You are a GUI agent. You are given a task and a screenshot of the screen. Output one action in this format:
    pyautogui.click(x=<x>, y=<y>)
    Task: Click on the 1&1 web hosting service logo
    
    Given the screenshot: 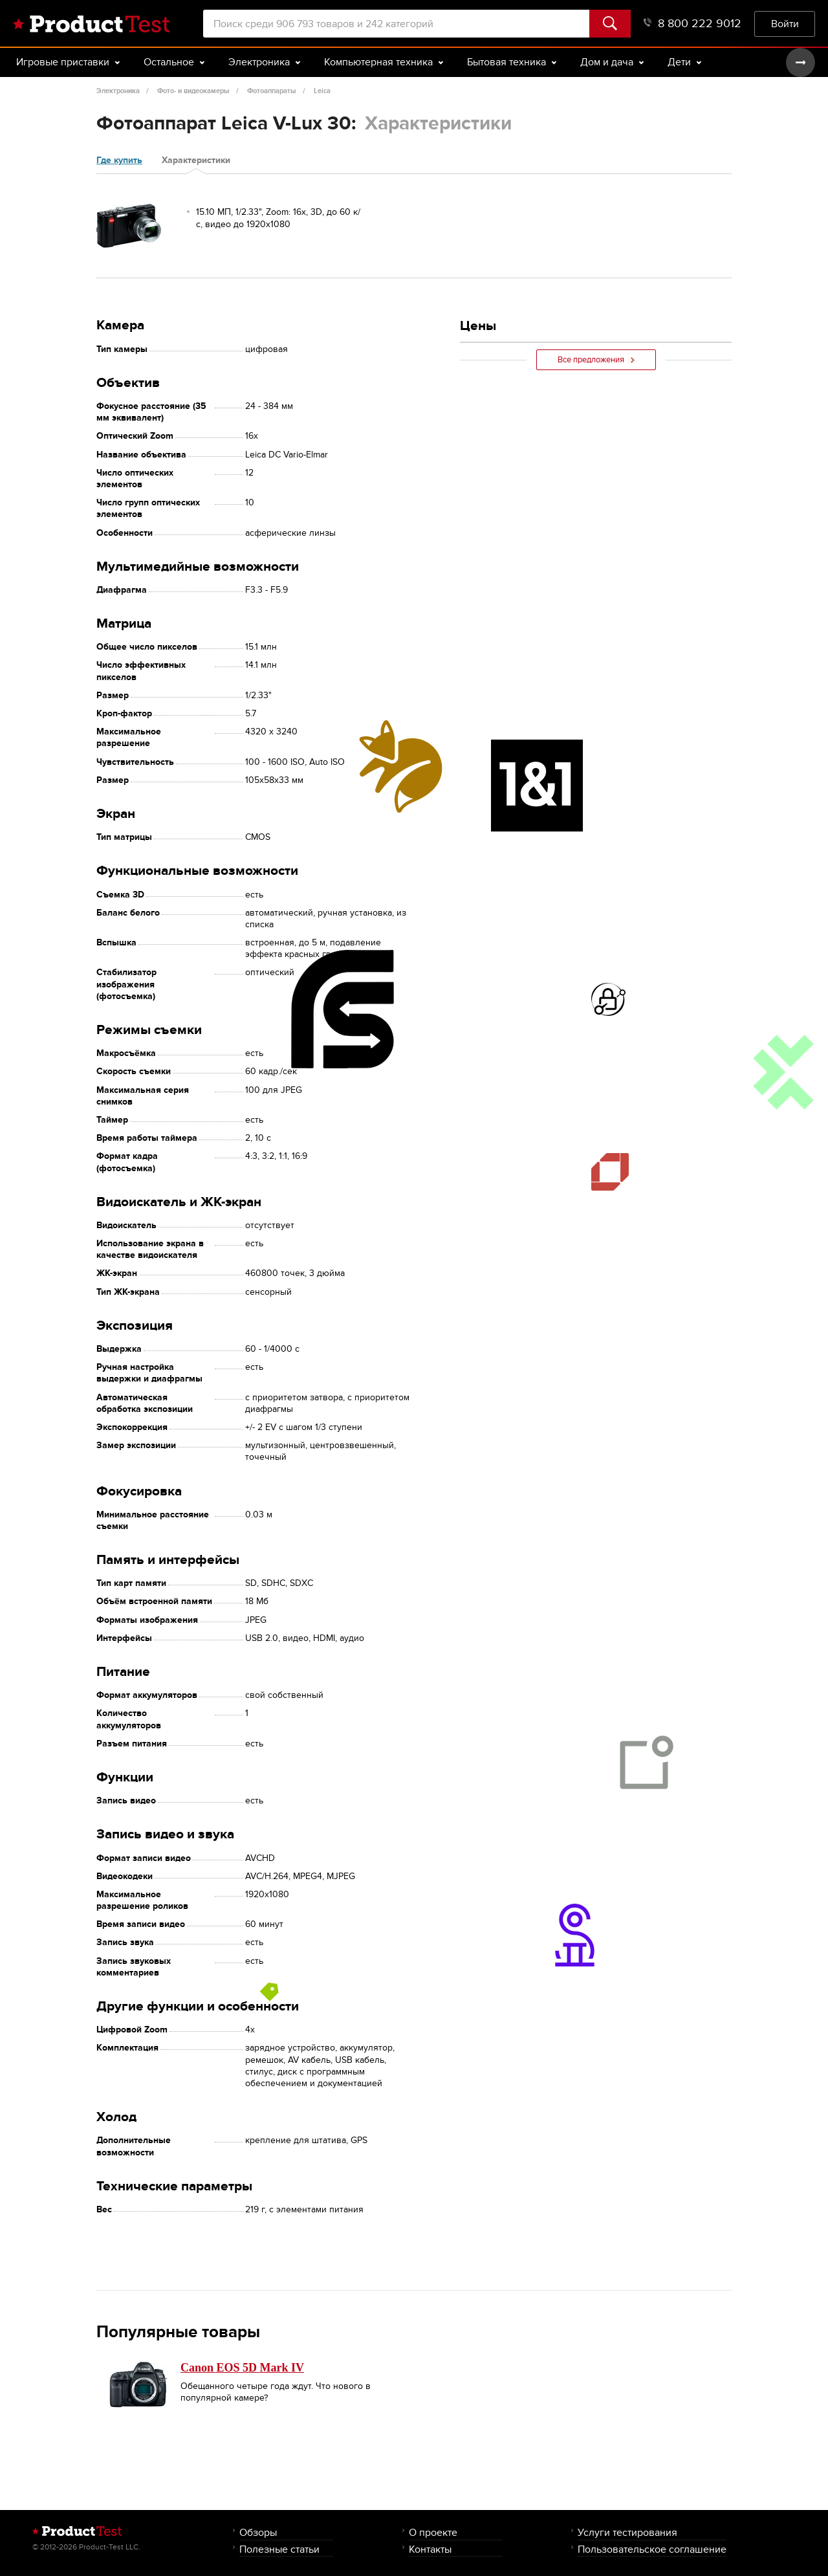 What is the action you would take?
    pyautogui.click(x=537, y=786)
    